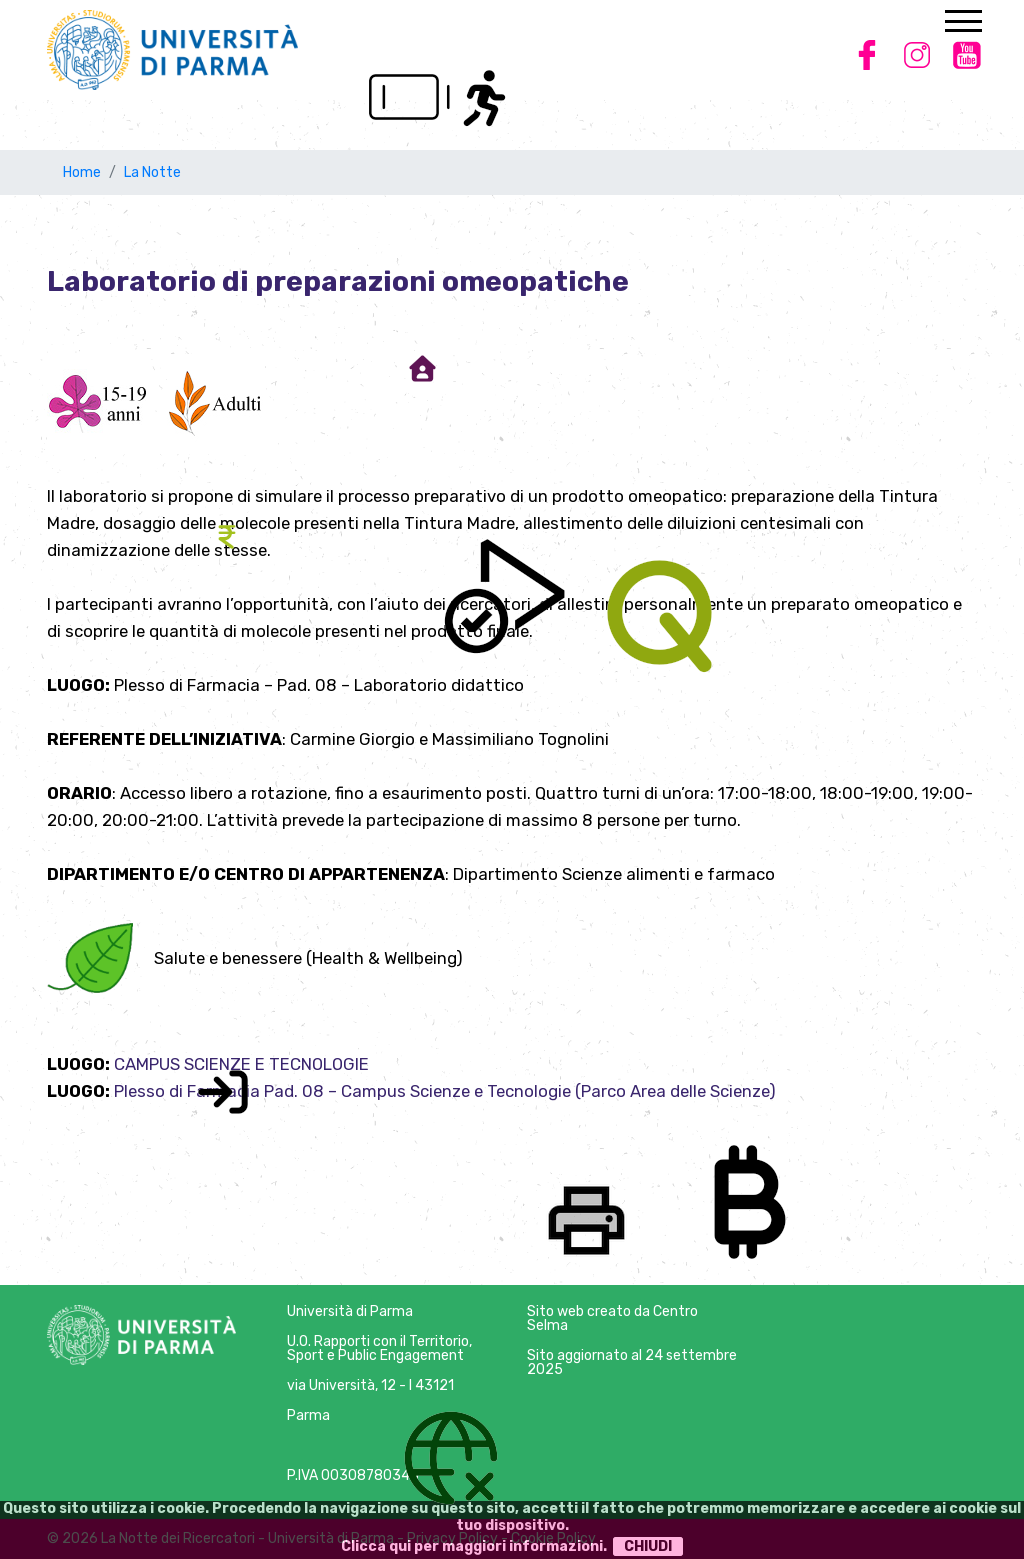 Image resolution: width=1024 pixels, height=1559 pixels. What do you see at coordinates (227, 537) in the screenshot?
I see `view price in indian rupees` at bounding box center [227, 537].